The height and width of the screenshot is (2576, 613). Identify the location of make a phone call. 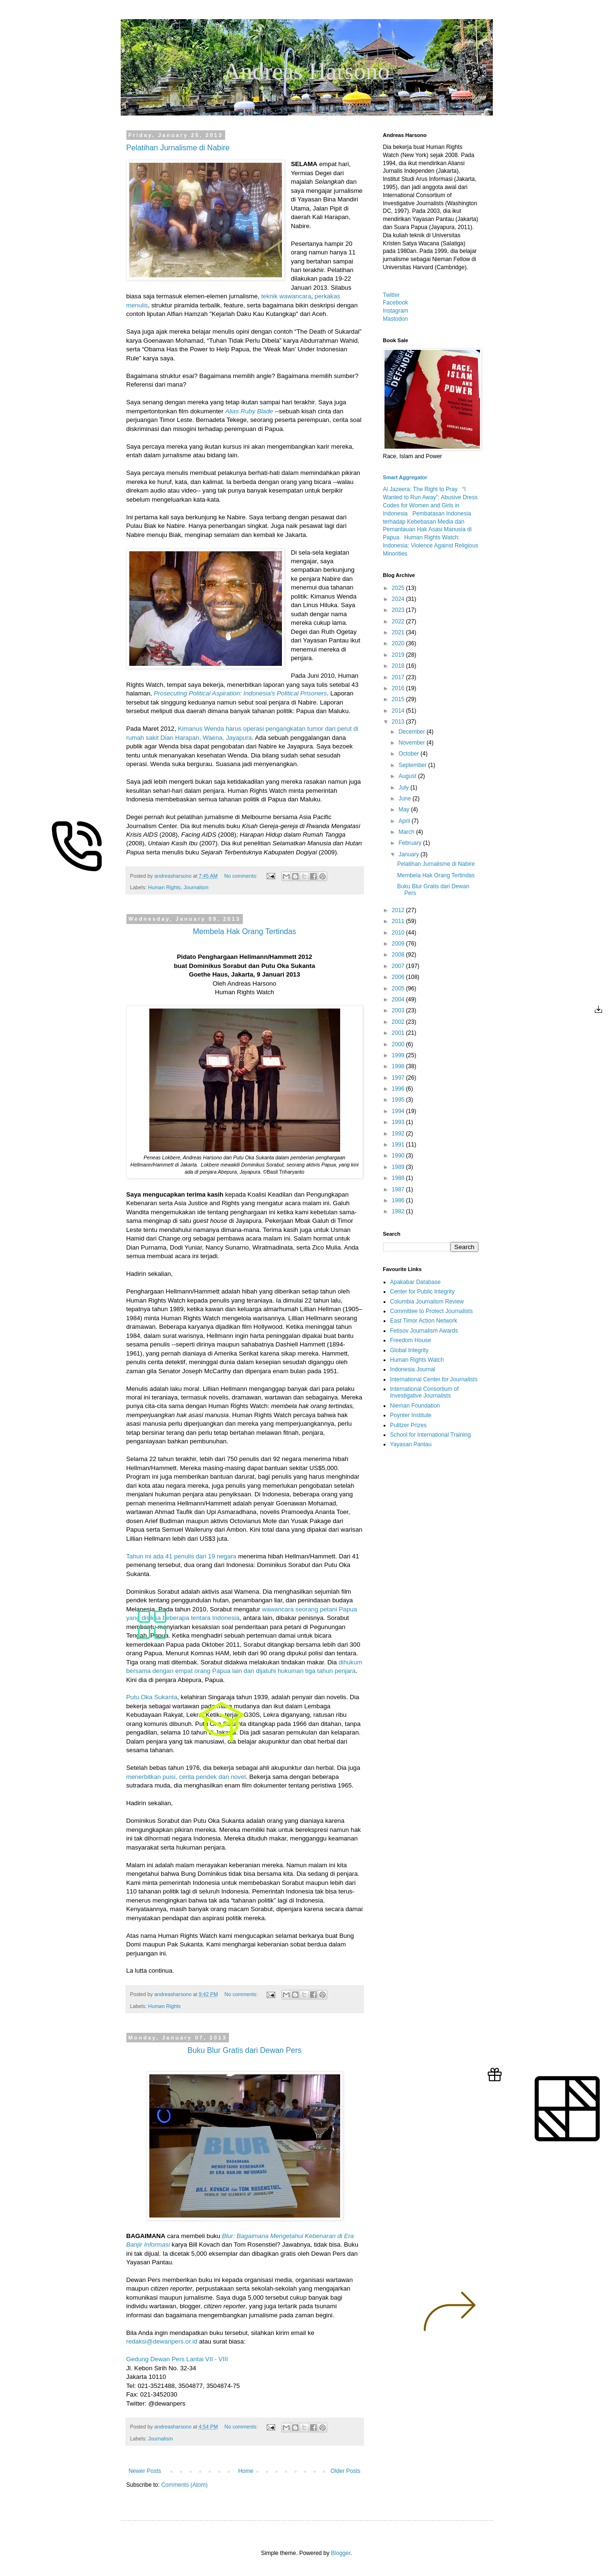
(77, 846).